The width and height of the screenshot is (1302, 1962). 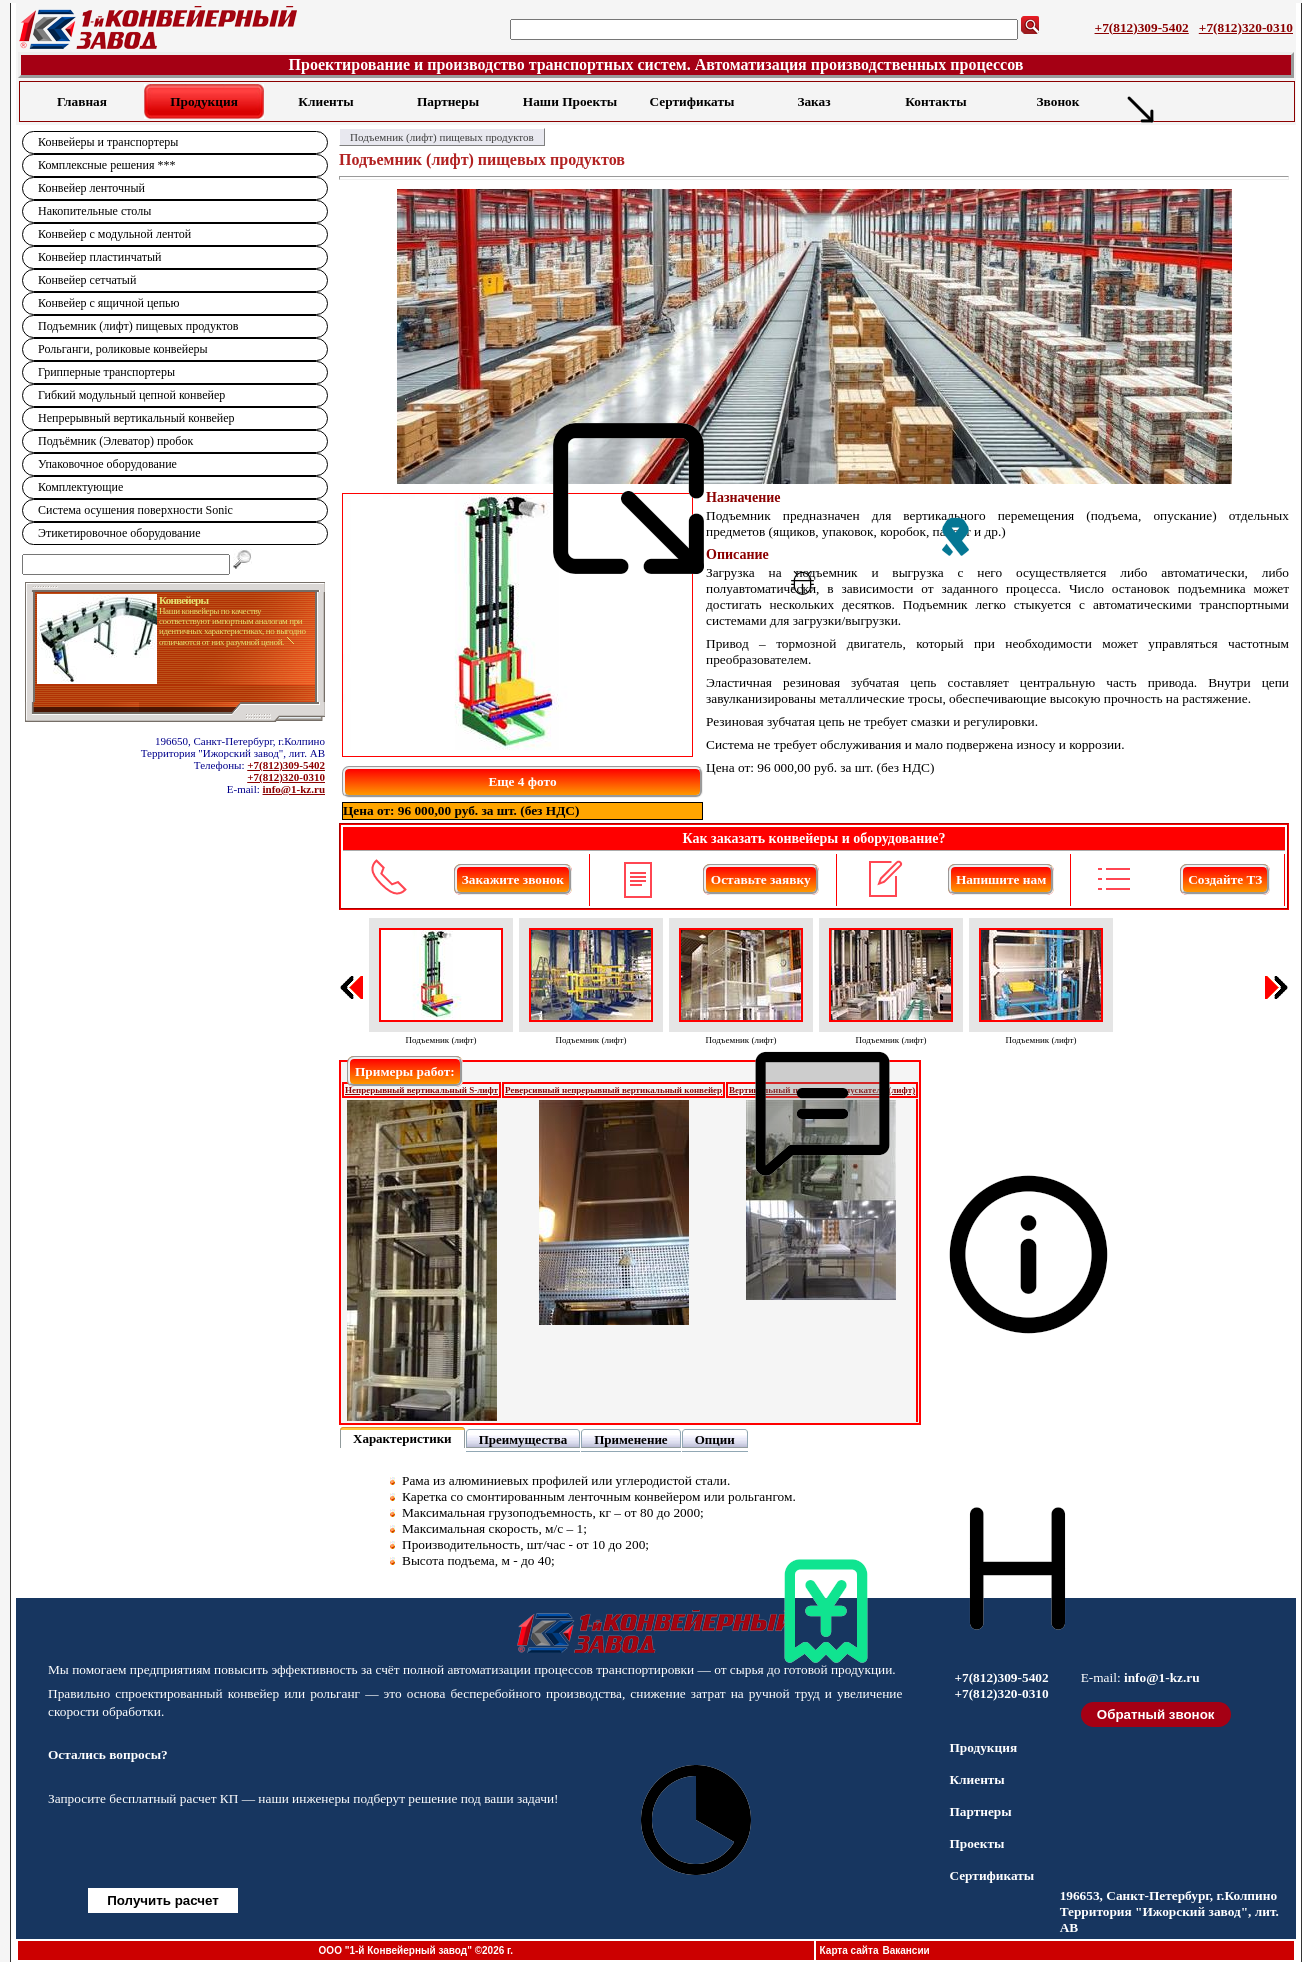 What do you see at coordinates (1017, 1568) in the screenshot?
I see `insert a heading in a text document` at bounding box center [1017, 1568].